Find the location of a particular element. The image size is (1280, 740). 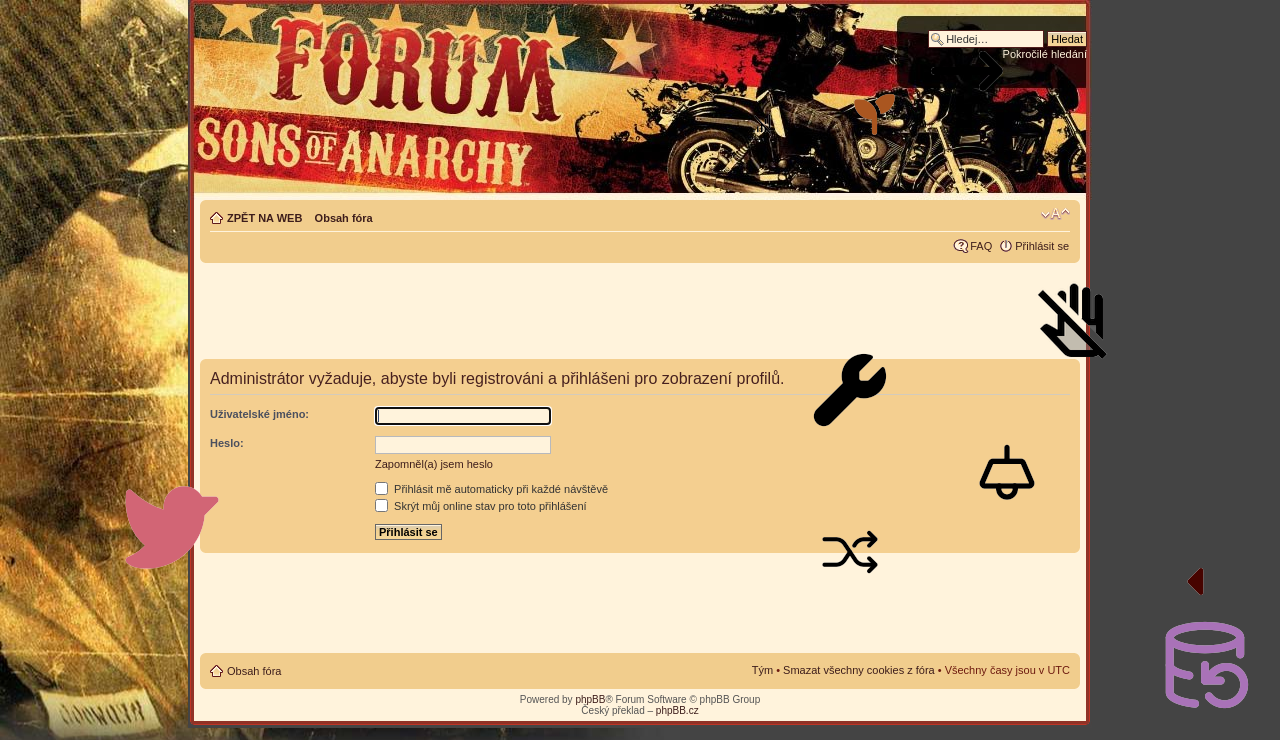

shuffle playback order is located at coordinates (850, 552).